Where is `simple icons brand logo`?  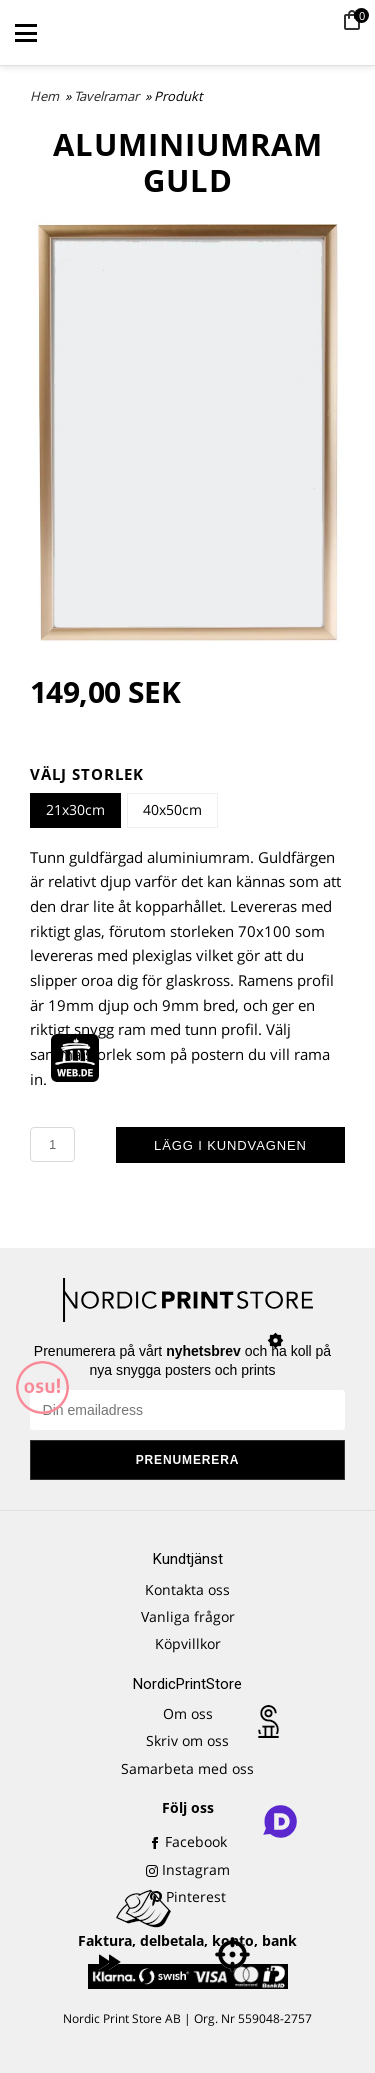
simple icons brand logo is located at coordinates (268, 1721).